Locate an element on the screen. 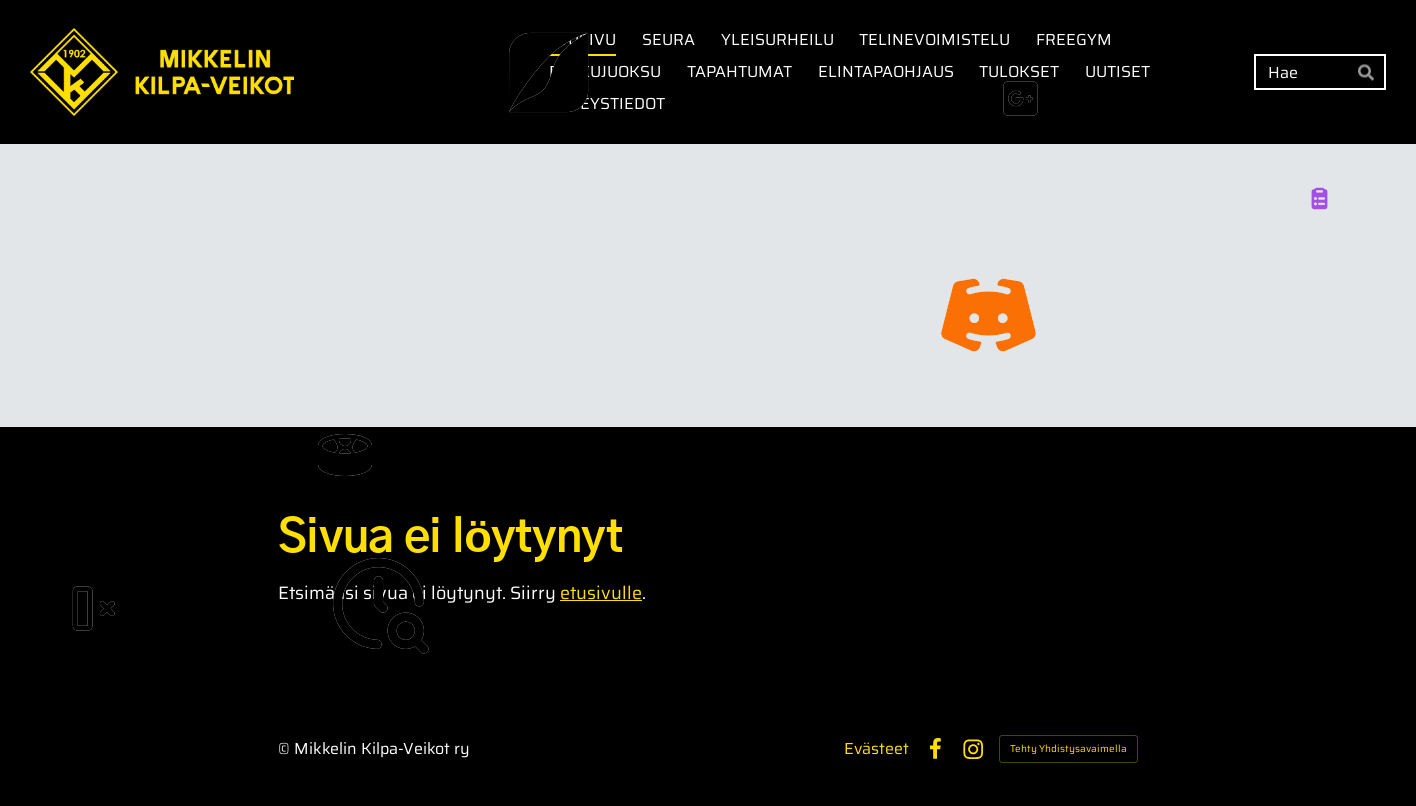 This screenshot has height=806, width=1416. open Discord app is located at coordinates (988, 313).